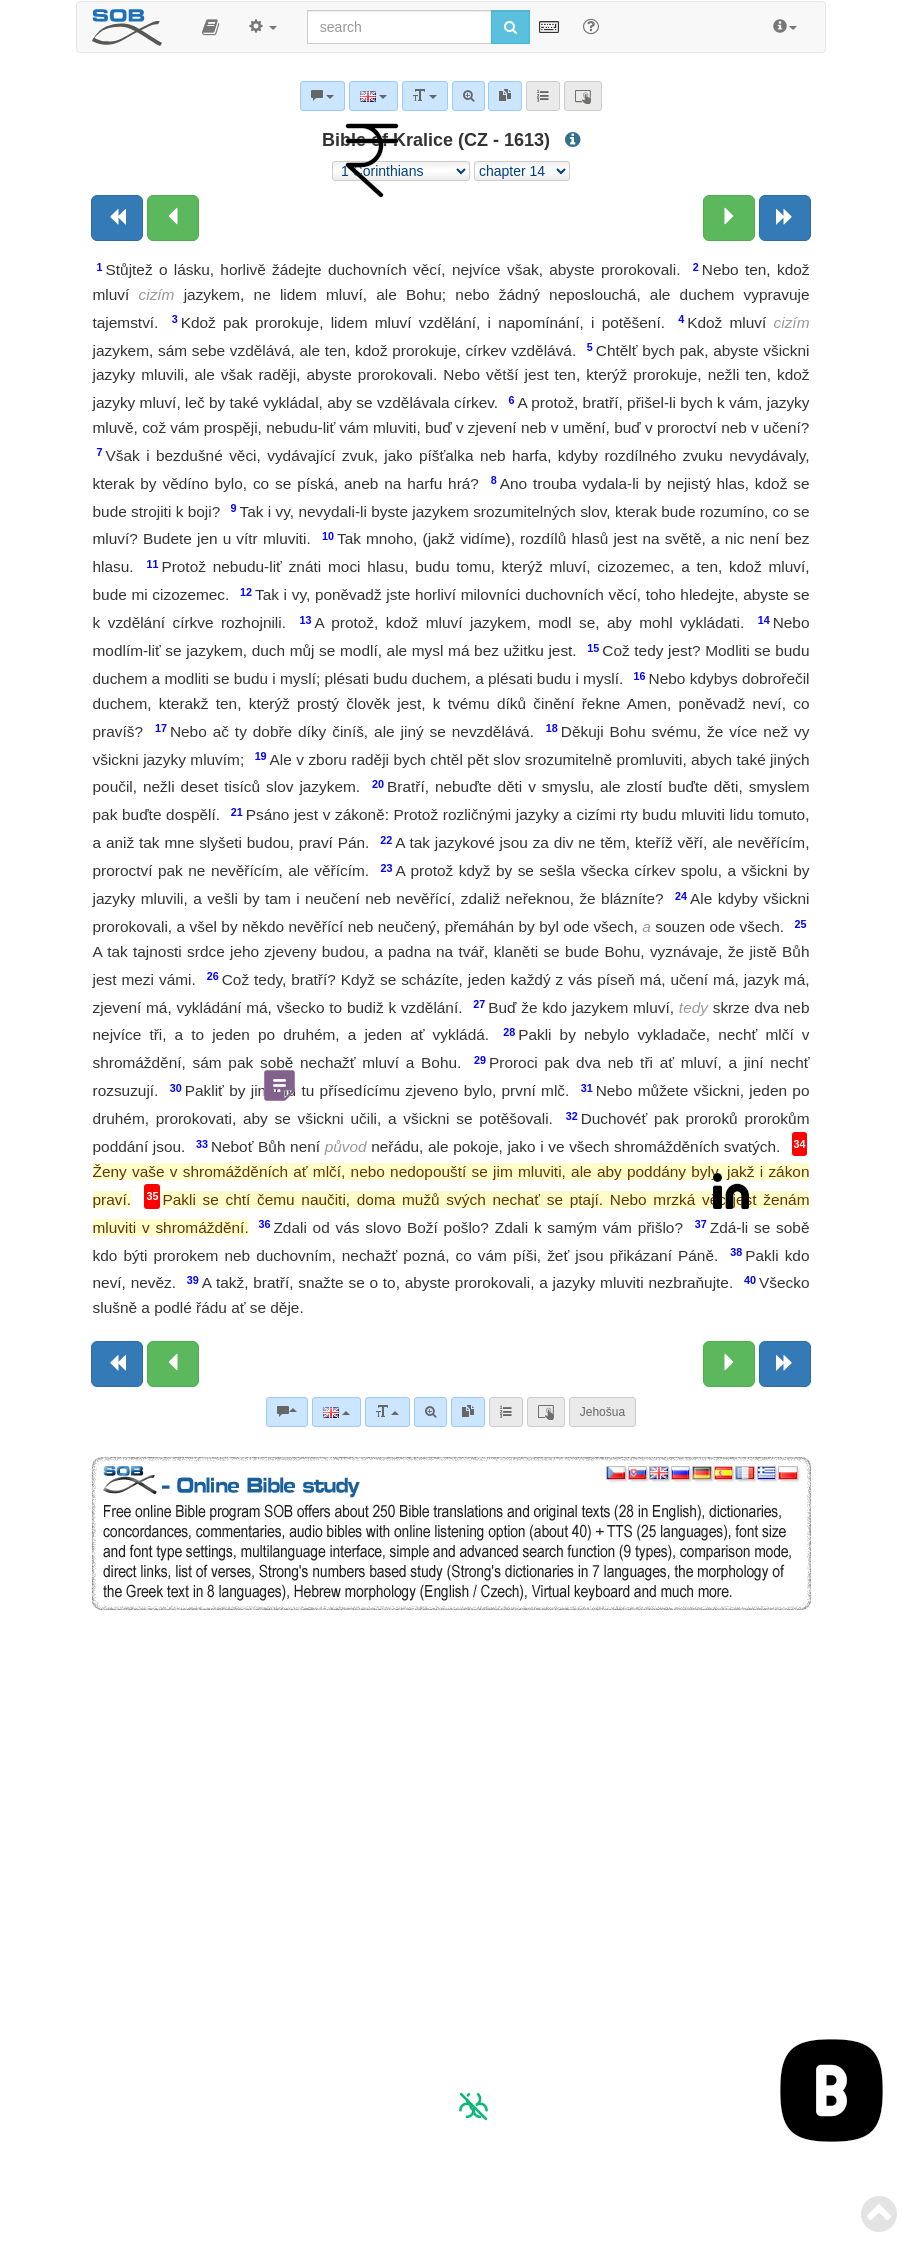  What do you see at coordinates (279, 1085) in the screenshot?
I see `create a new note` at bounding box center [279, 1085].